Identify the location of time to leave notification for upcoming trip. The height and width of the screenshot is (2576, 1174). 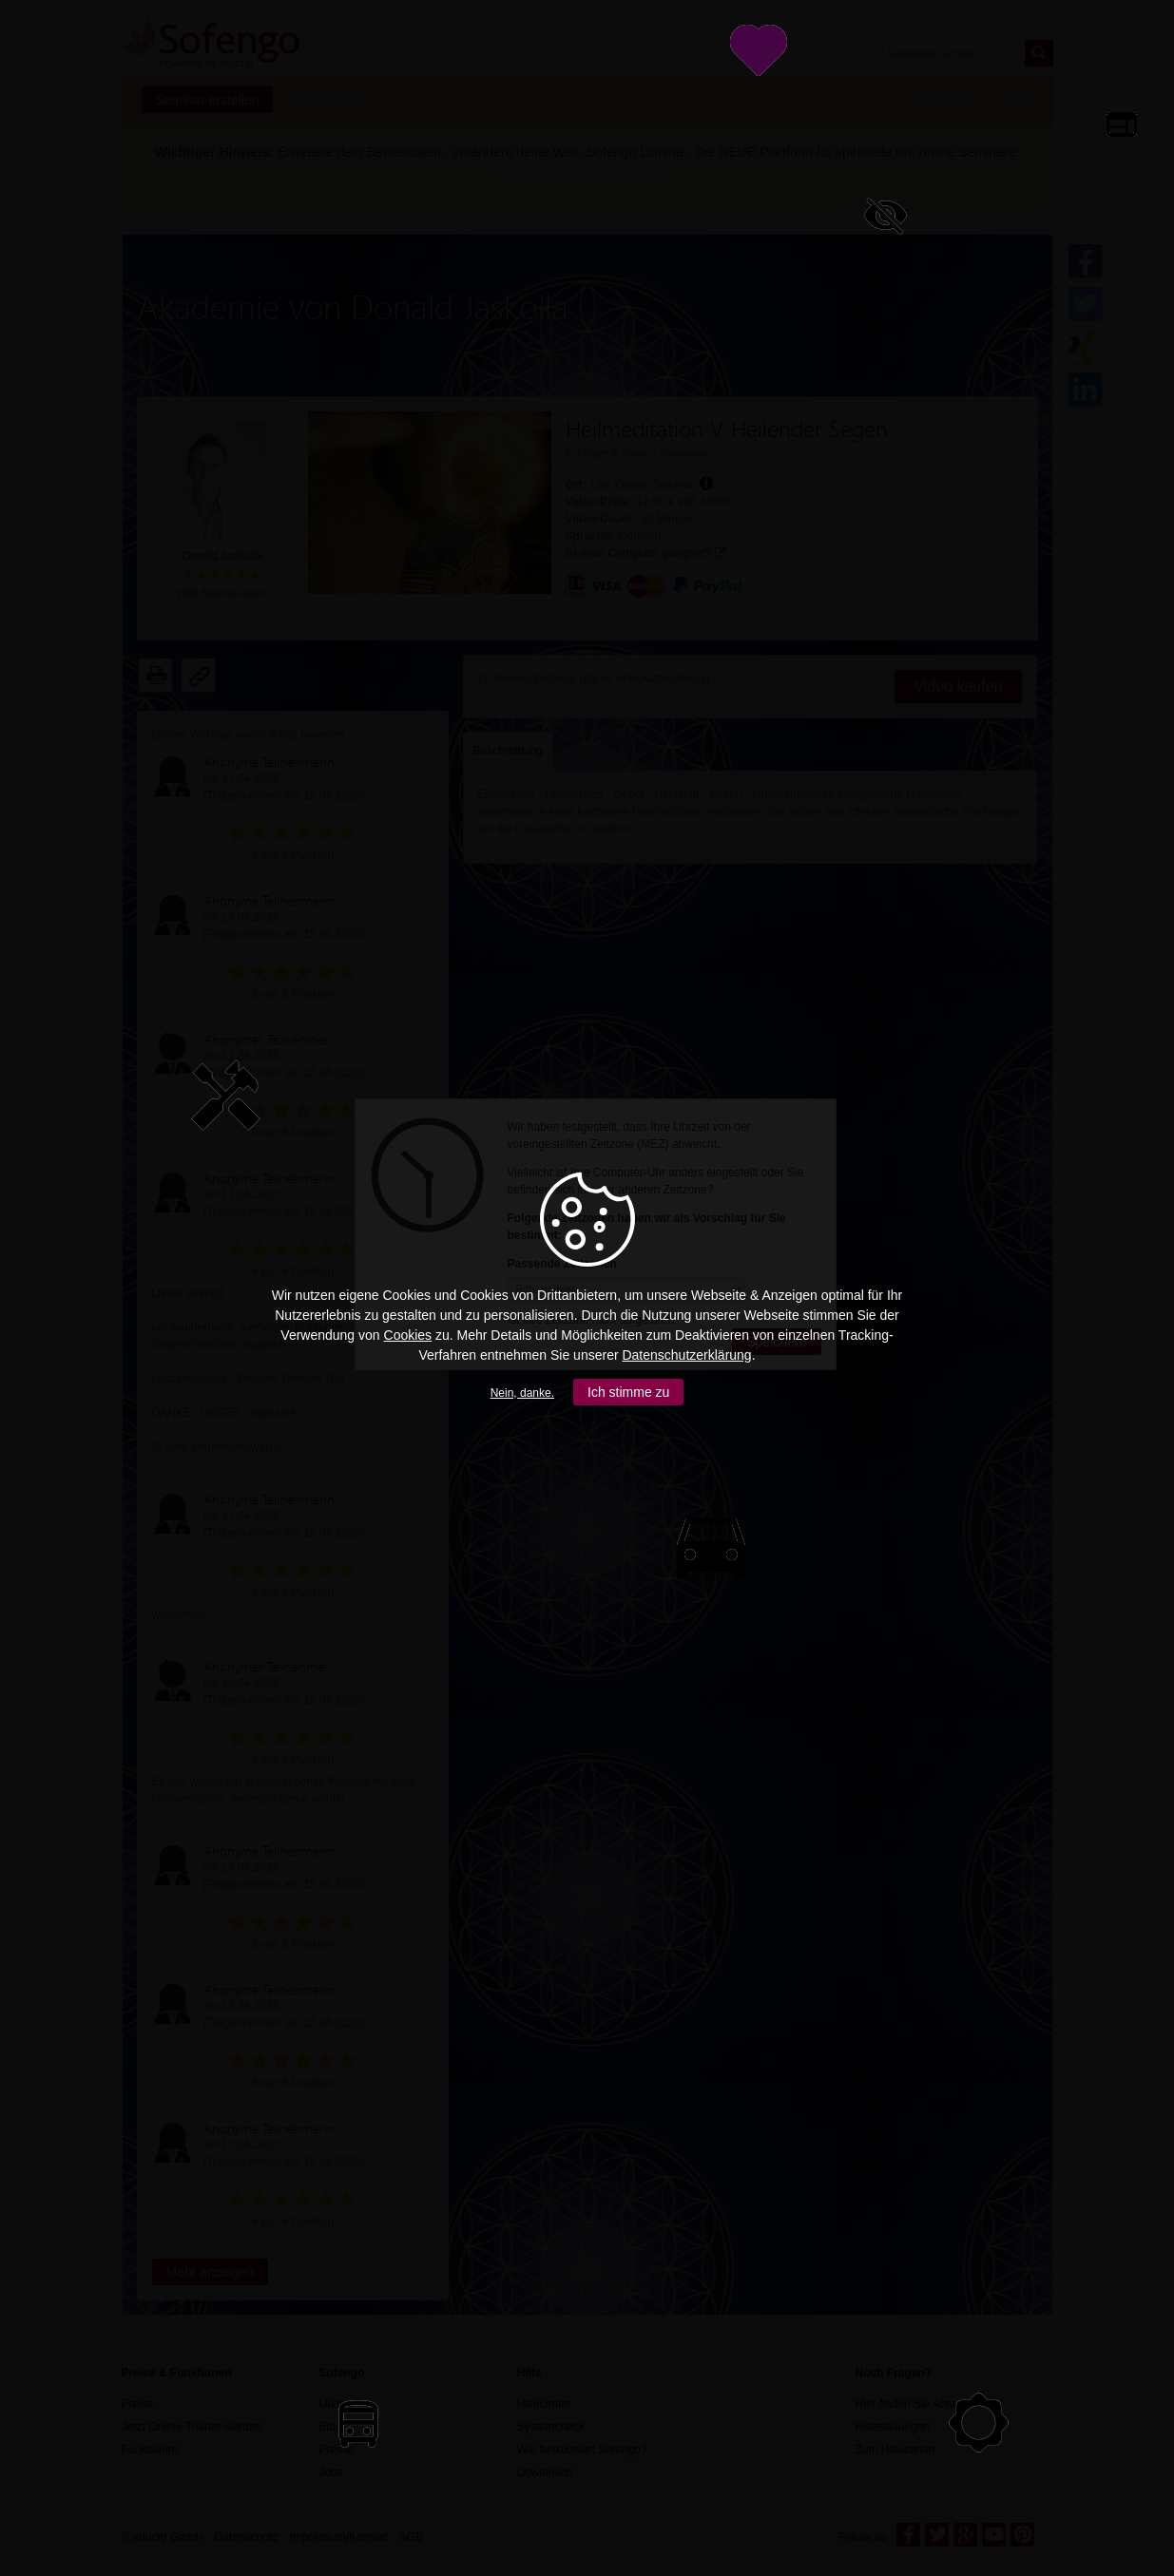
(711, 1549).